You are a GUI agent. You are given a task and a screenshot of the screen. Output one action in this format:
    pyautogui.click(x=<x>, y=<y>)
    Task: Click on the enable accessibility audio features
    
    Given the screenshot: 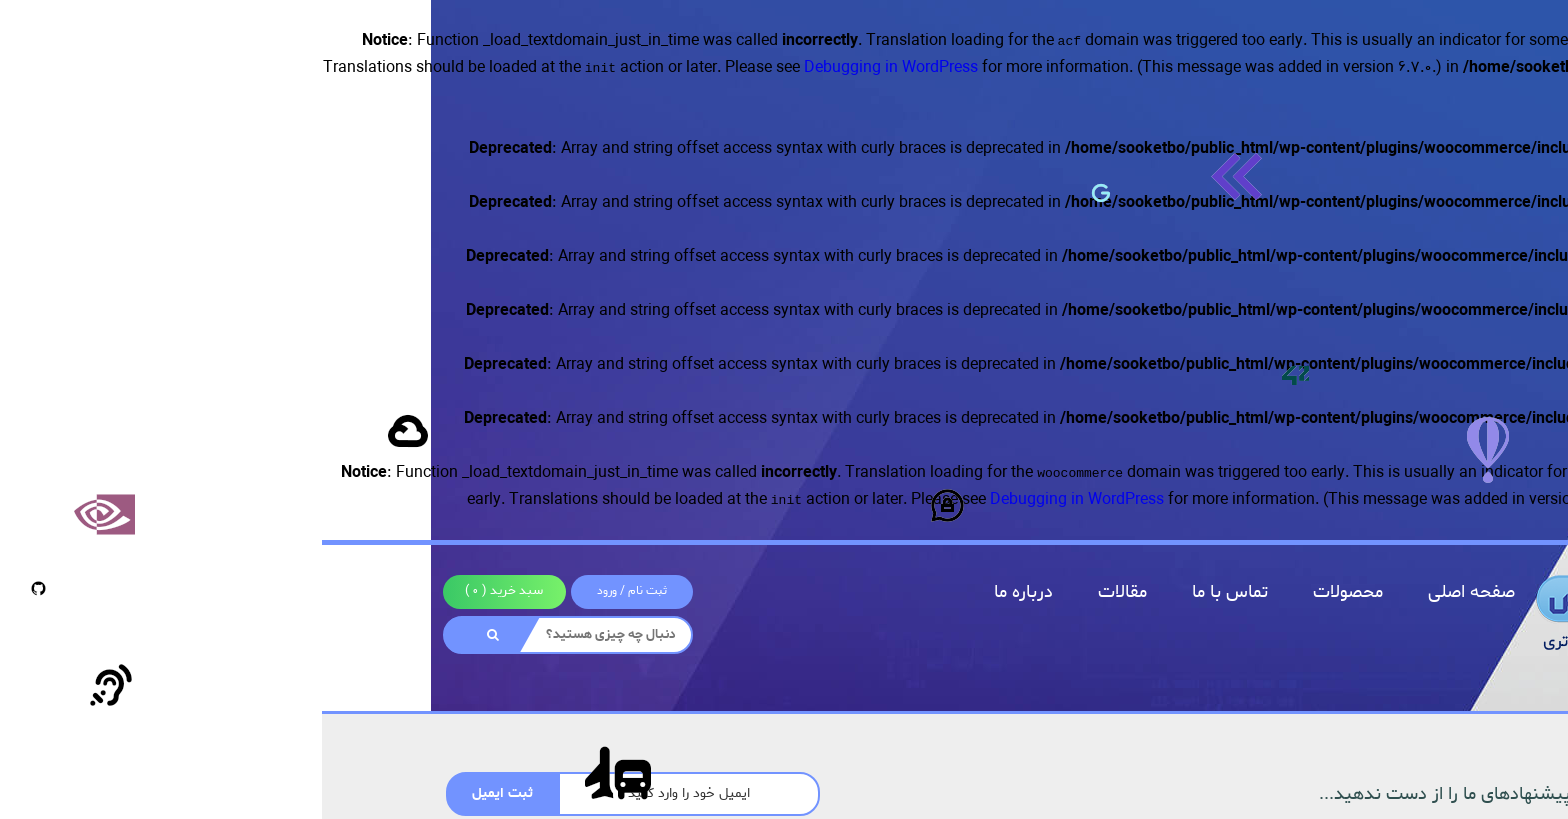 What is the action you would take?
    pyautogui.click(x=111, y=685)
    